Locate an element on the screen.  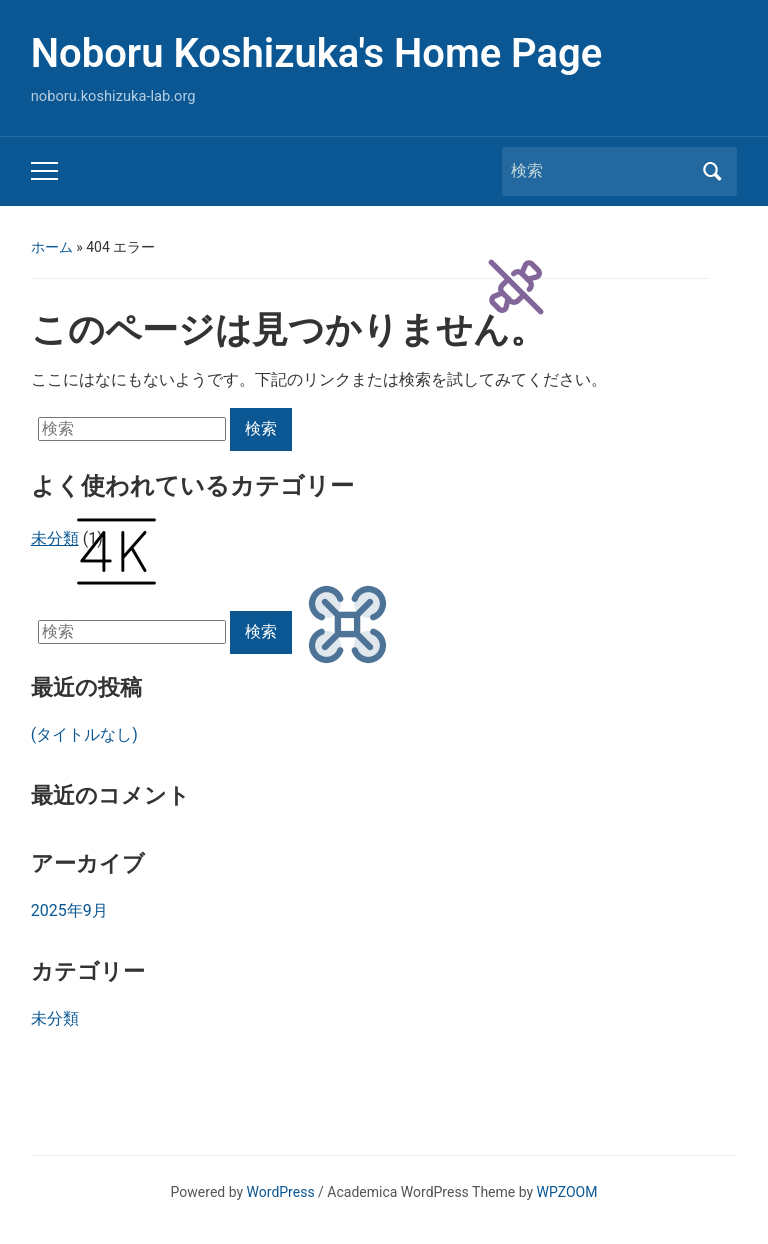
access drone controls is located at coordinates (347, 624).